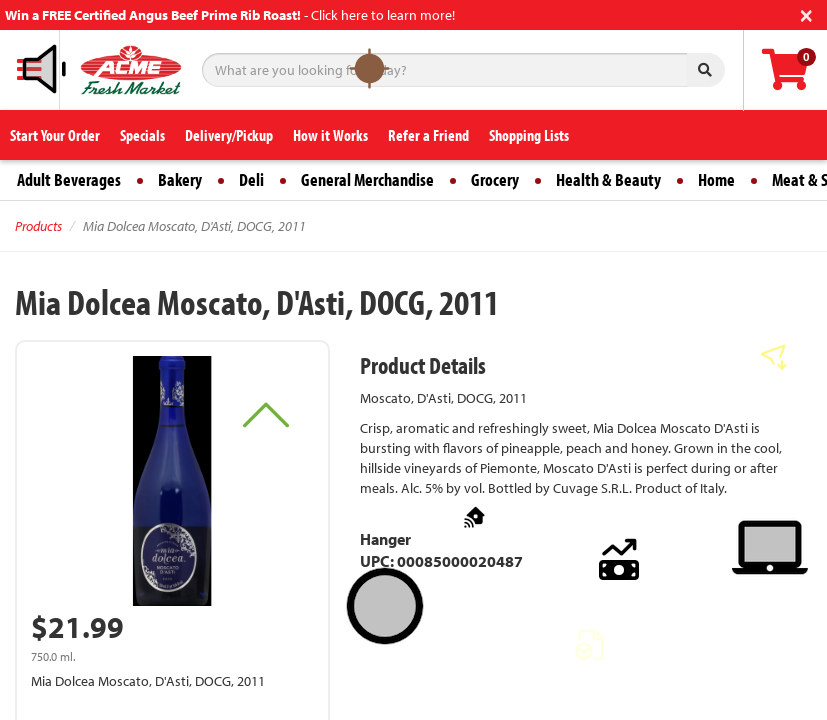 The width and height of the screenshot is (827, 720). What do you see at coordinates (770, 549) in the screenshot?
I see `switch to desktop or laptop view` at bounding box center [770, 549].